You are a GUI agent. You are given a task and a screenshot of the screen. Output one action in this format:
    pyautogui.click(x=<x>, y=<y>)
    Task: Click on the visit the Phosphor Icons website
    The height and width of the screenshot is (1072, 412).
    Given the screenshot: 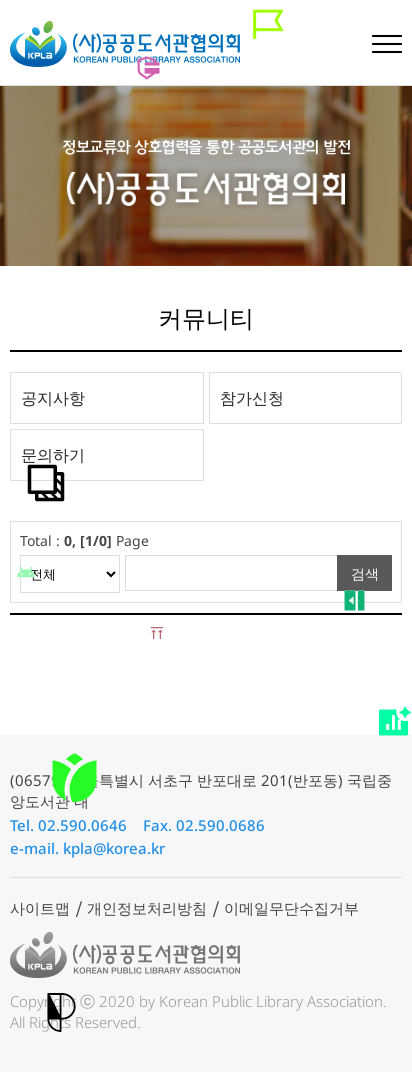 What is the action you would take?
    pyautogui.click(x=61, y=1012)
    